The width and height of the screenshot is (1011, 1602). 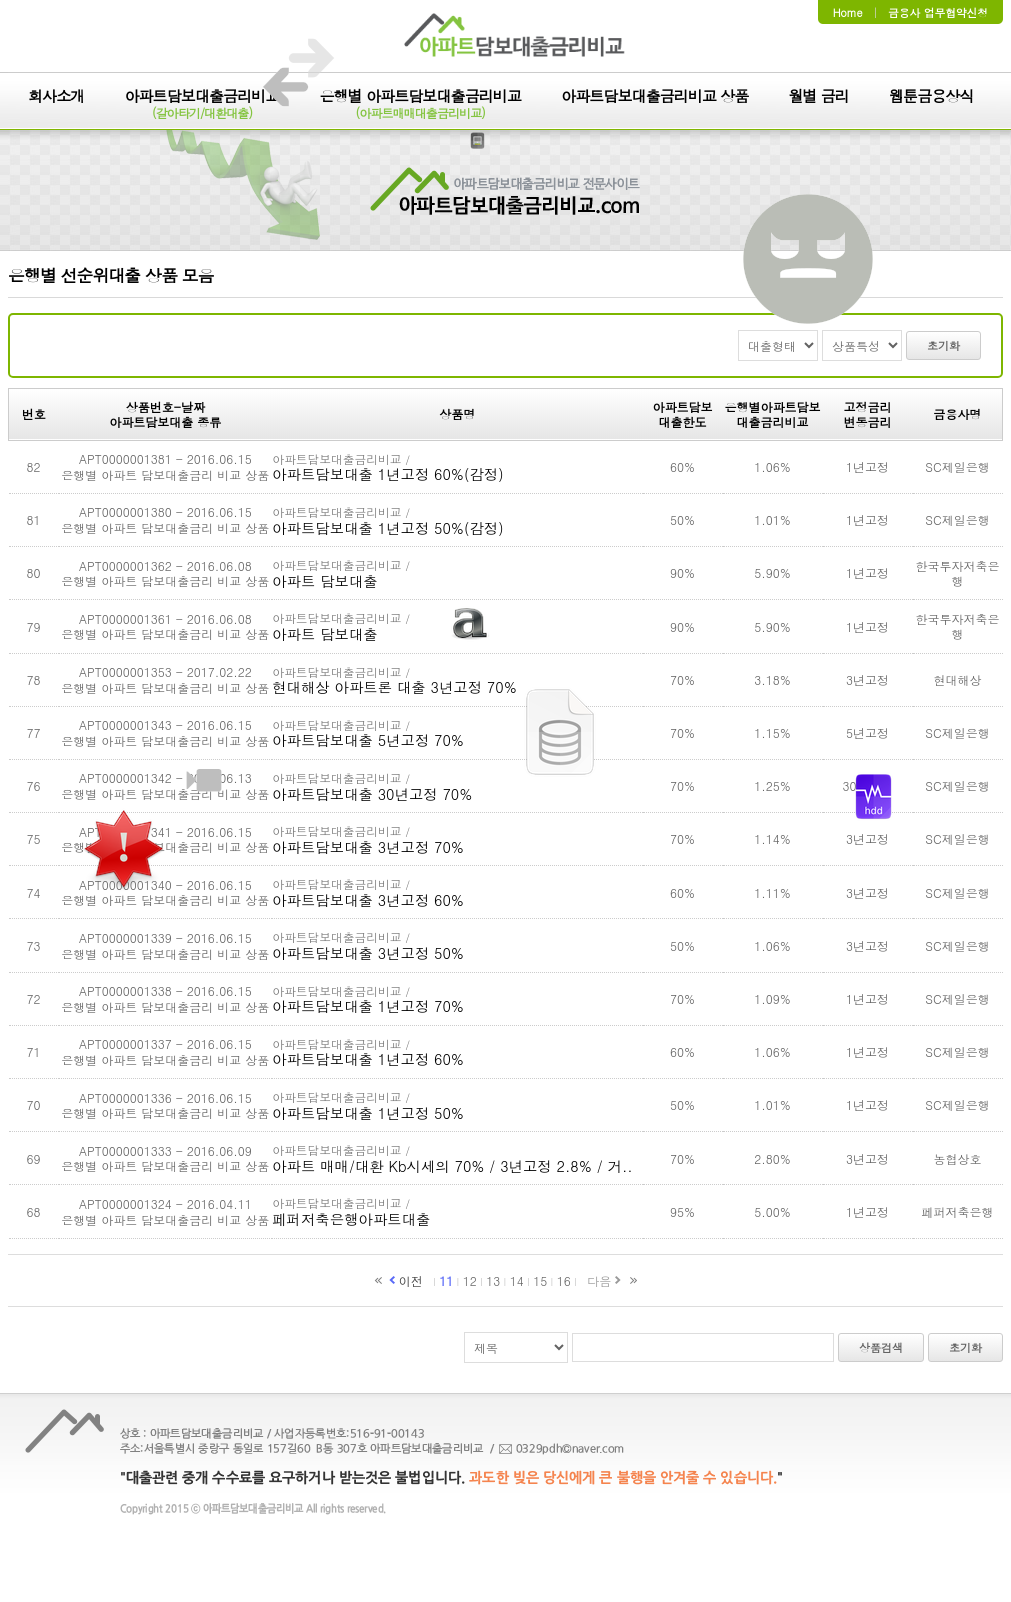 I want to click on virtualbox hard disk drive file, so click(x=873, y=796).